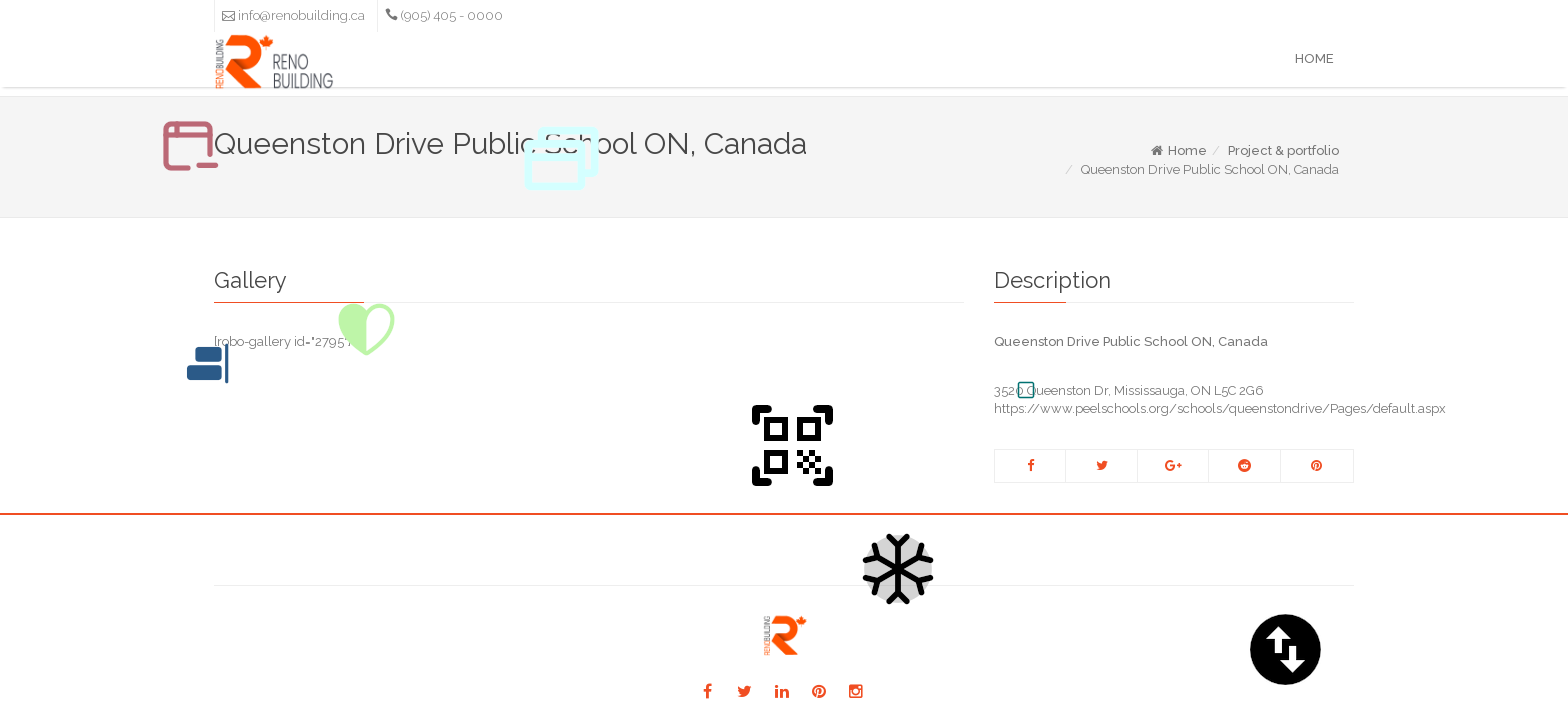  What do you see at coordinates (792, 445) in the screenshot?
I see `scan a QR code` at bounding box center [792, 445].